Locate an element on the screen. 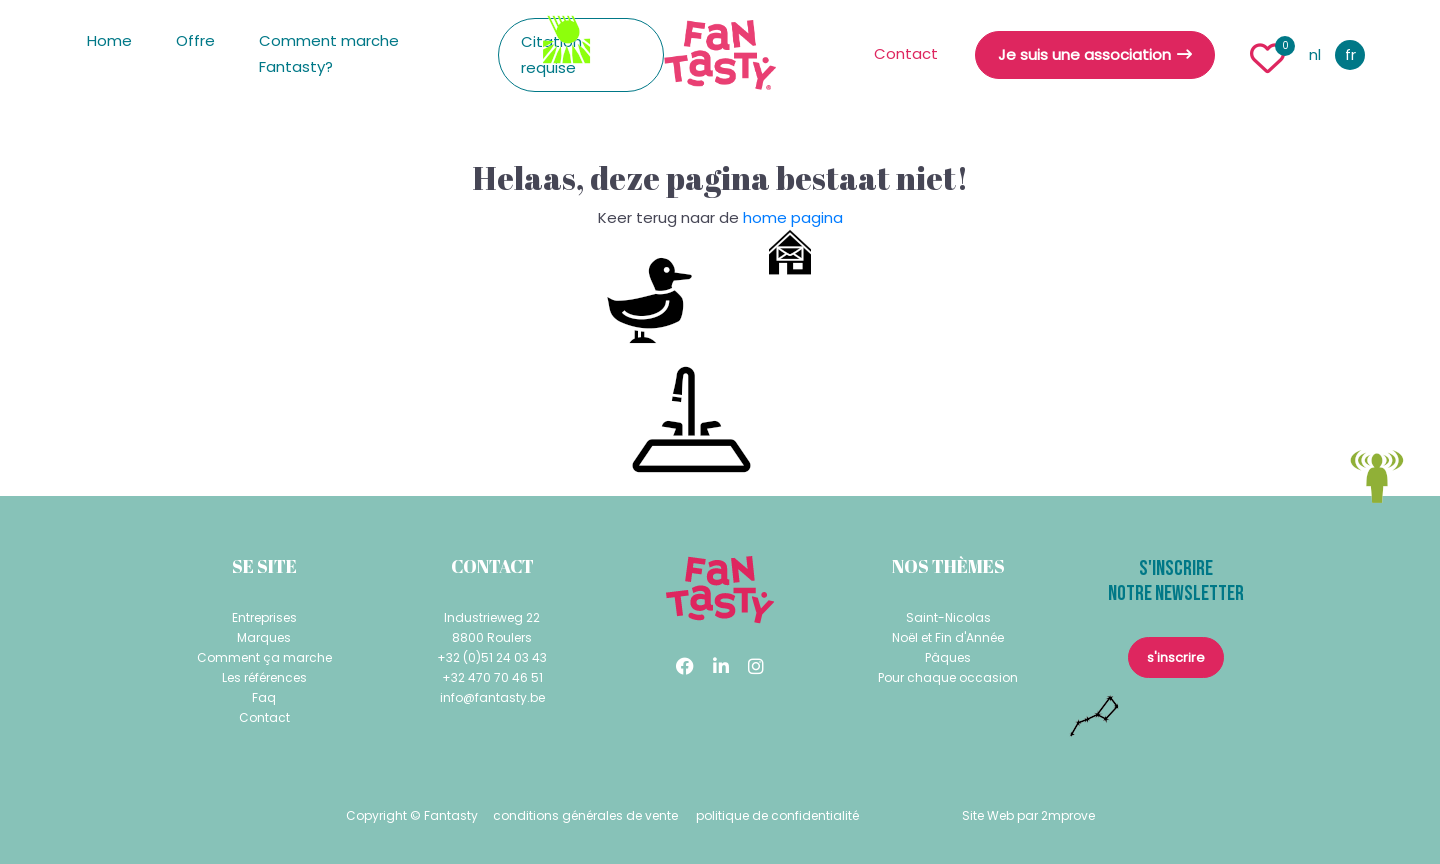 The width and height of the screenshot is (1440, 864). view ursa major constellation is located at coordinates (1094, 716).